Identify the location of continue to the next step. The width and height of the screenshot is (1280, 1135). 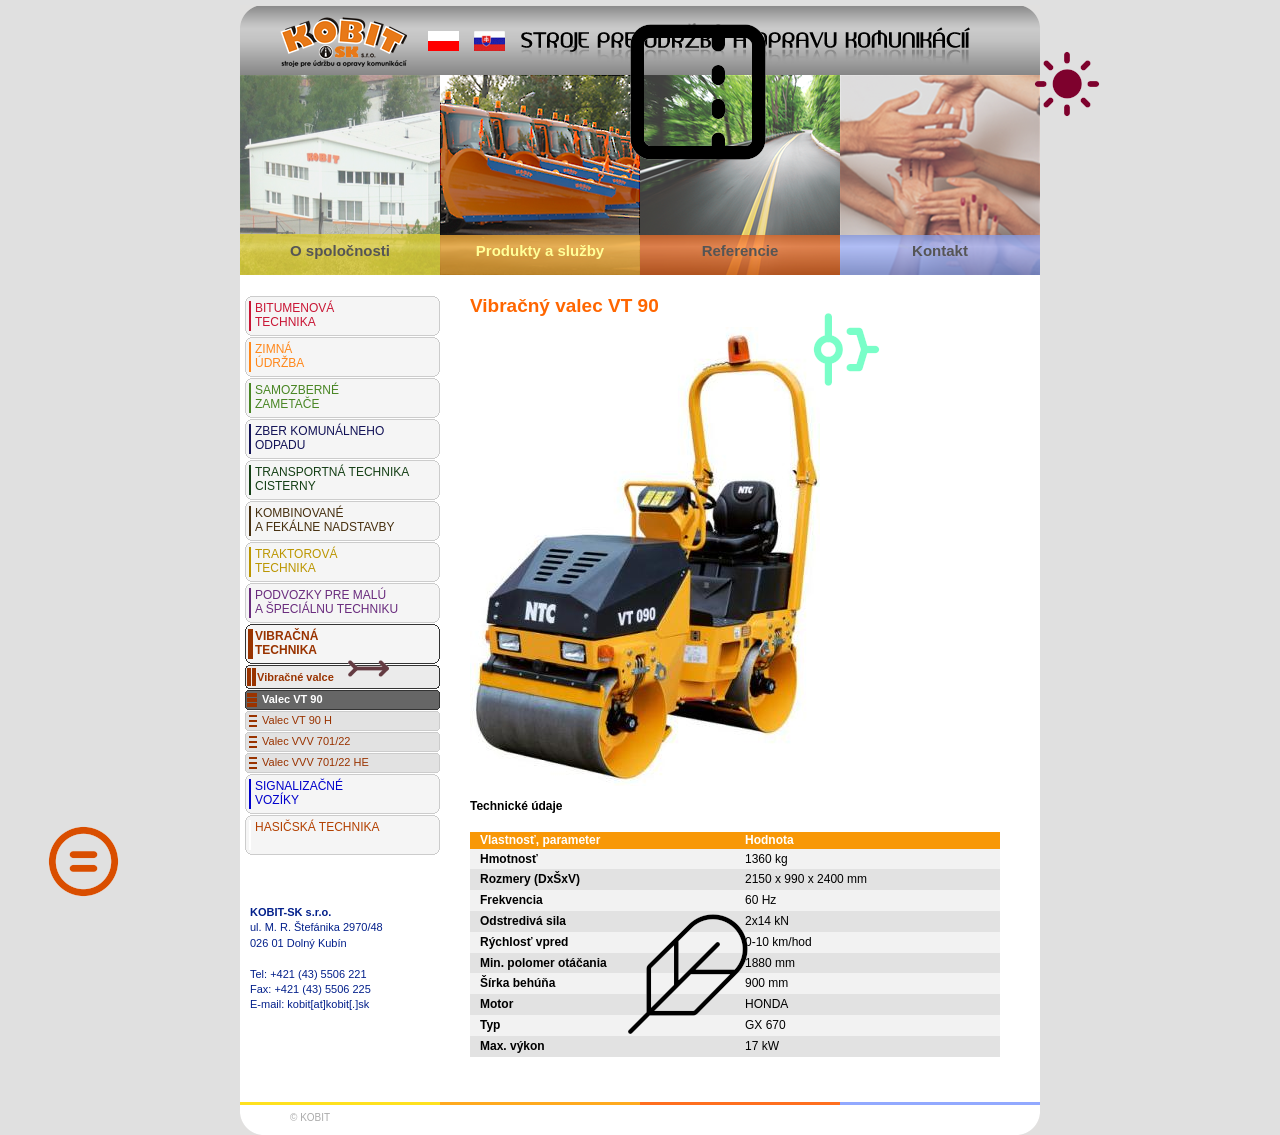
(368, 668).